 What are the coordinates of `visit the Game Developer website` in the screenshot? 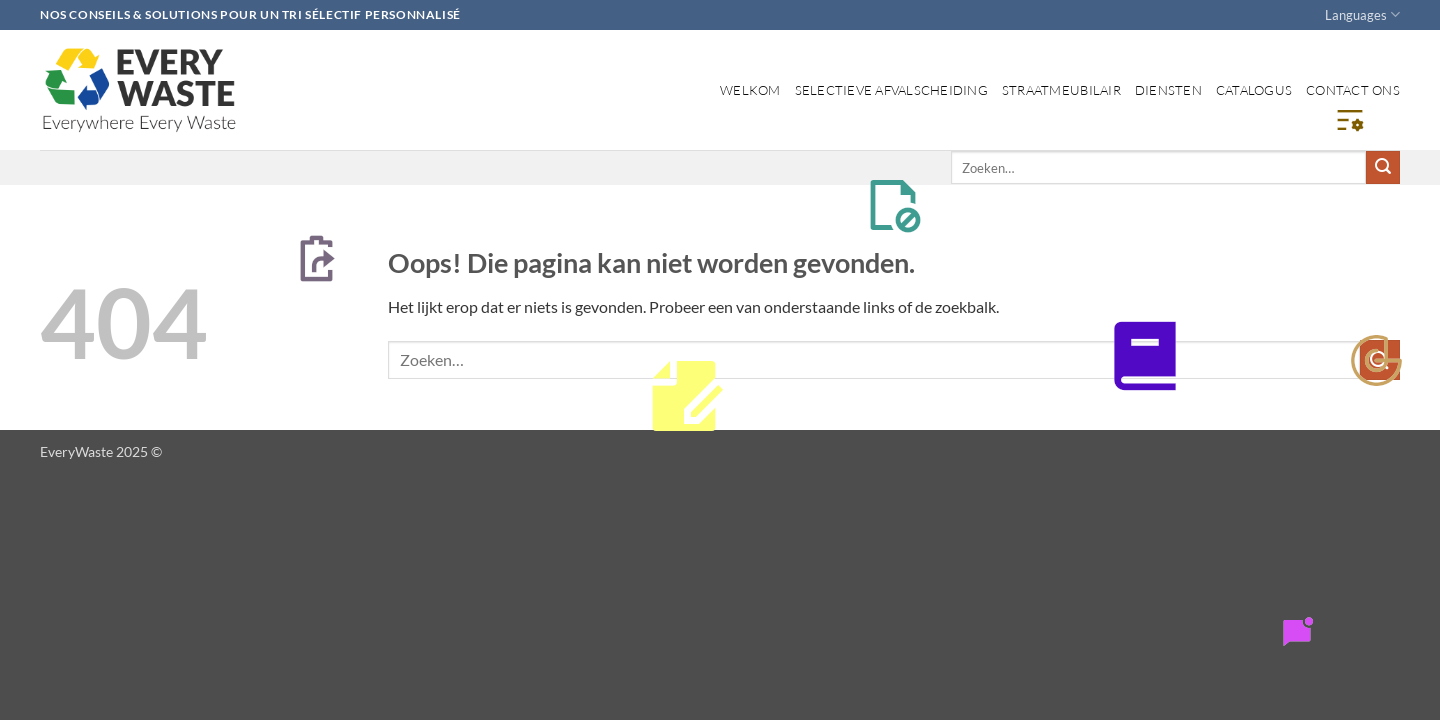 It's located at (1376, 360).